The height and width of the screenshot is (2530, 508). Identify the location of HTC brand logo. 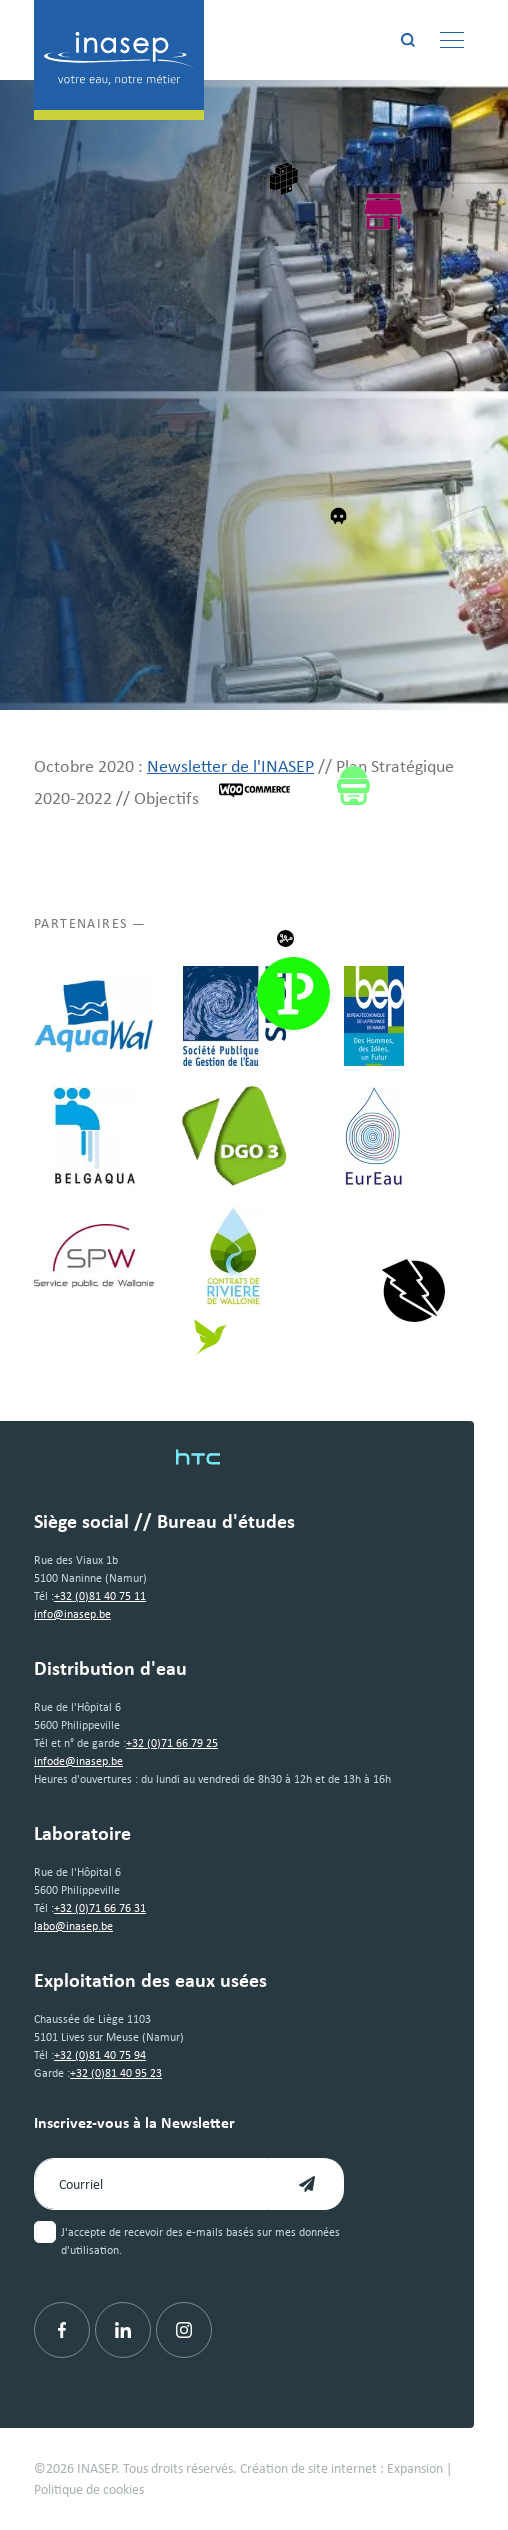
(198, 1457).